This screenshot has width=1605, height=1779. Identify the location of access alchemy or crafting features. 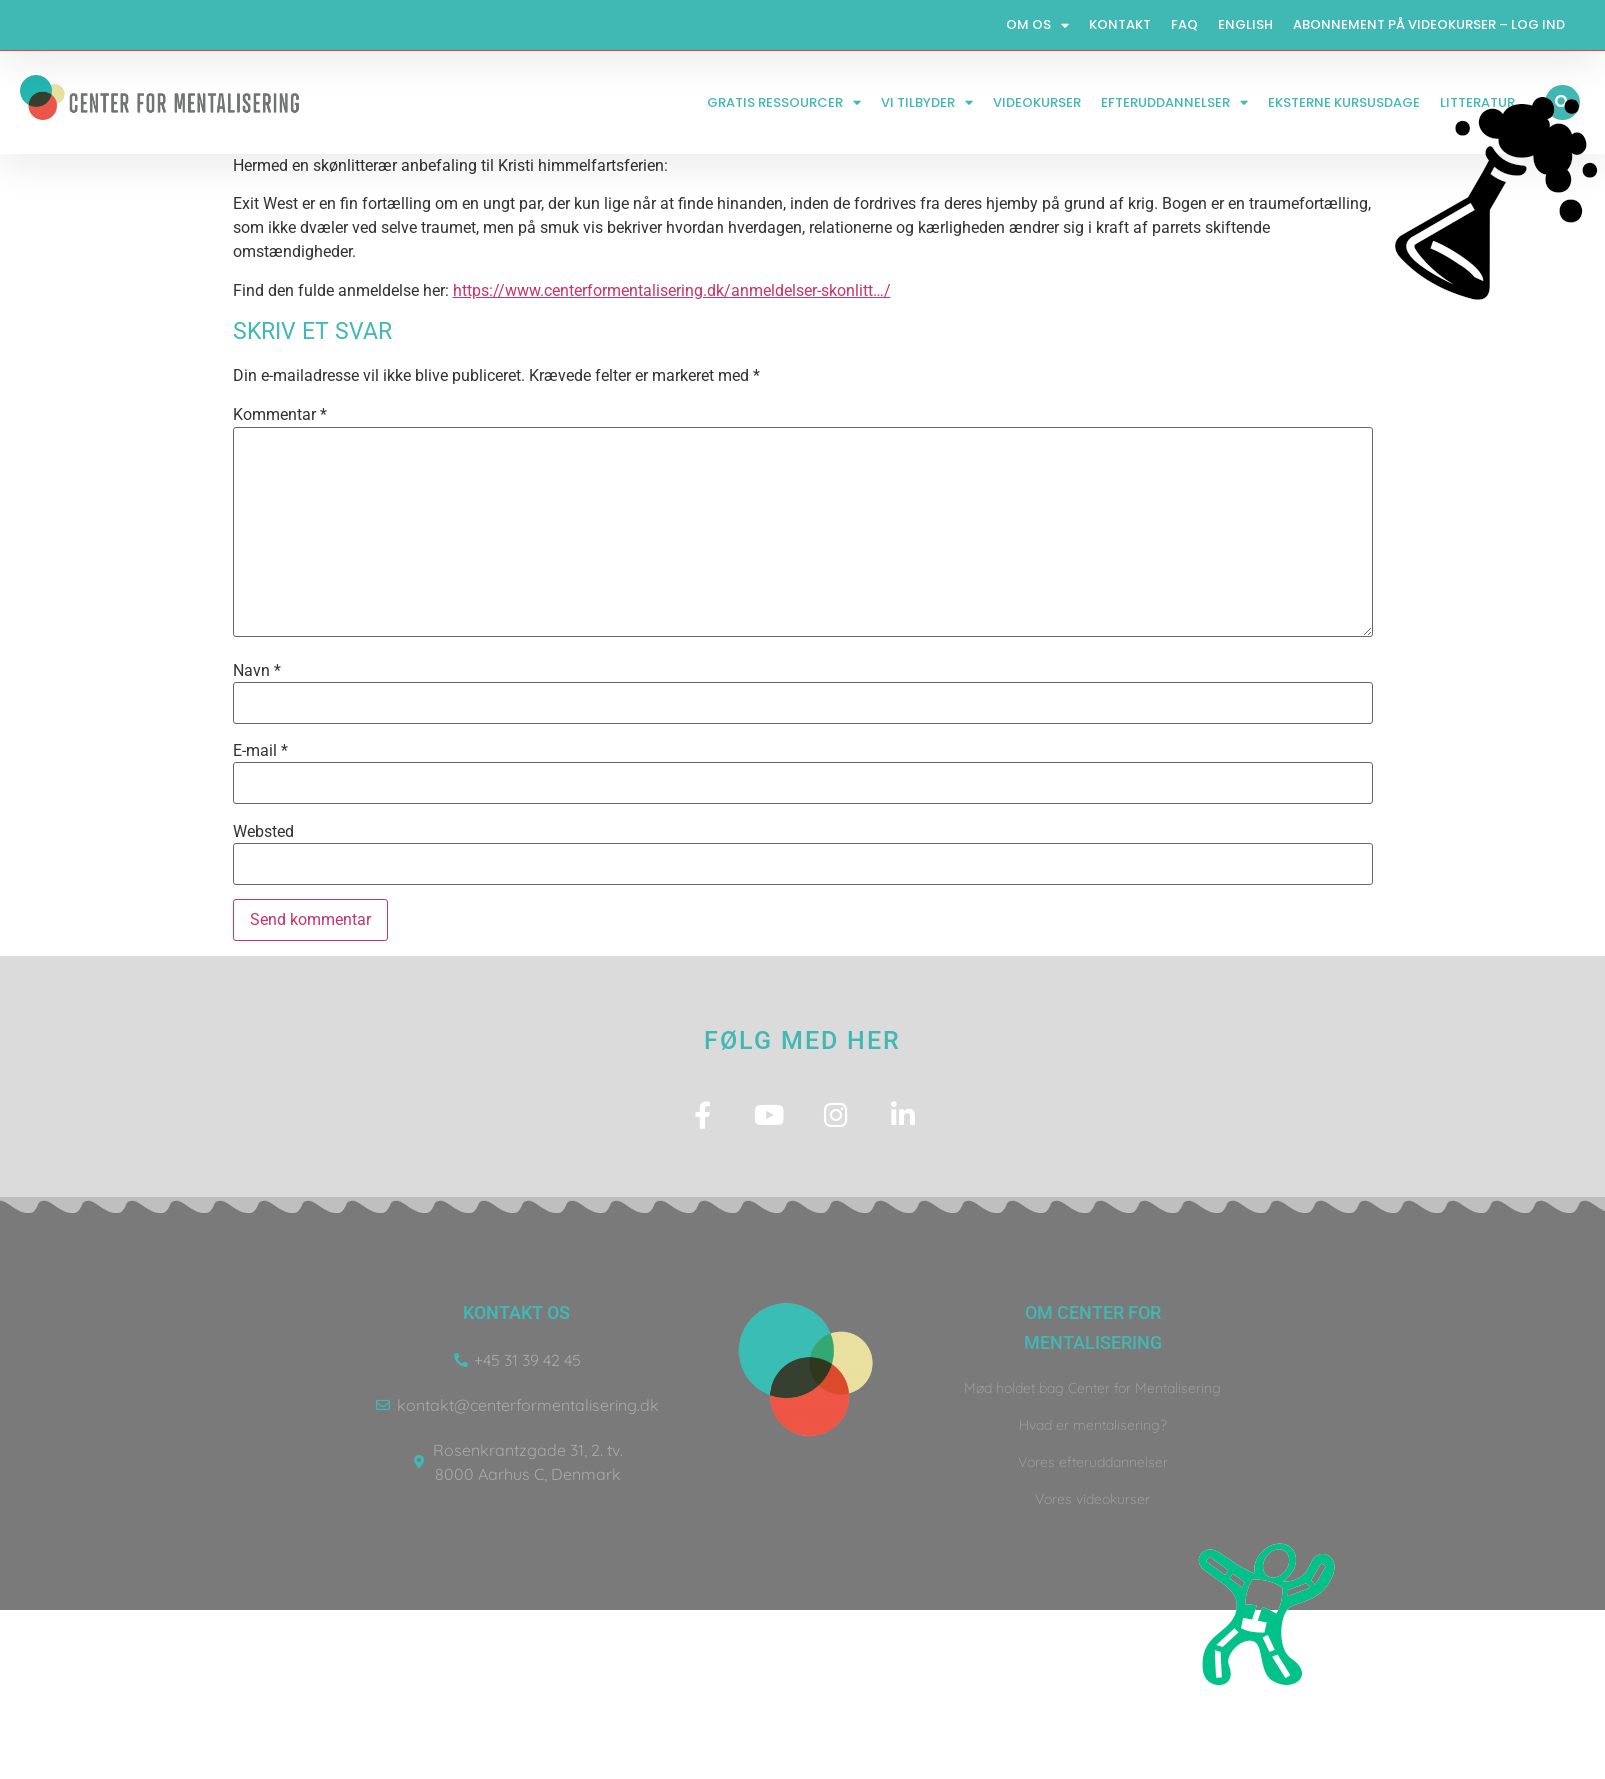
(1496, 198).